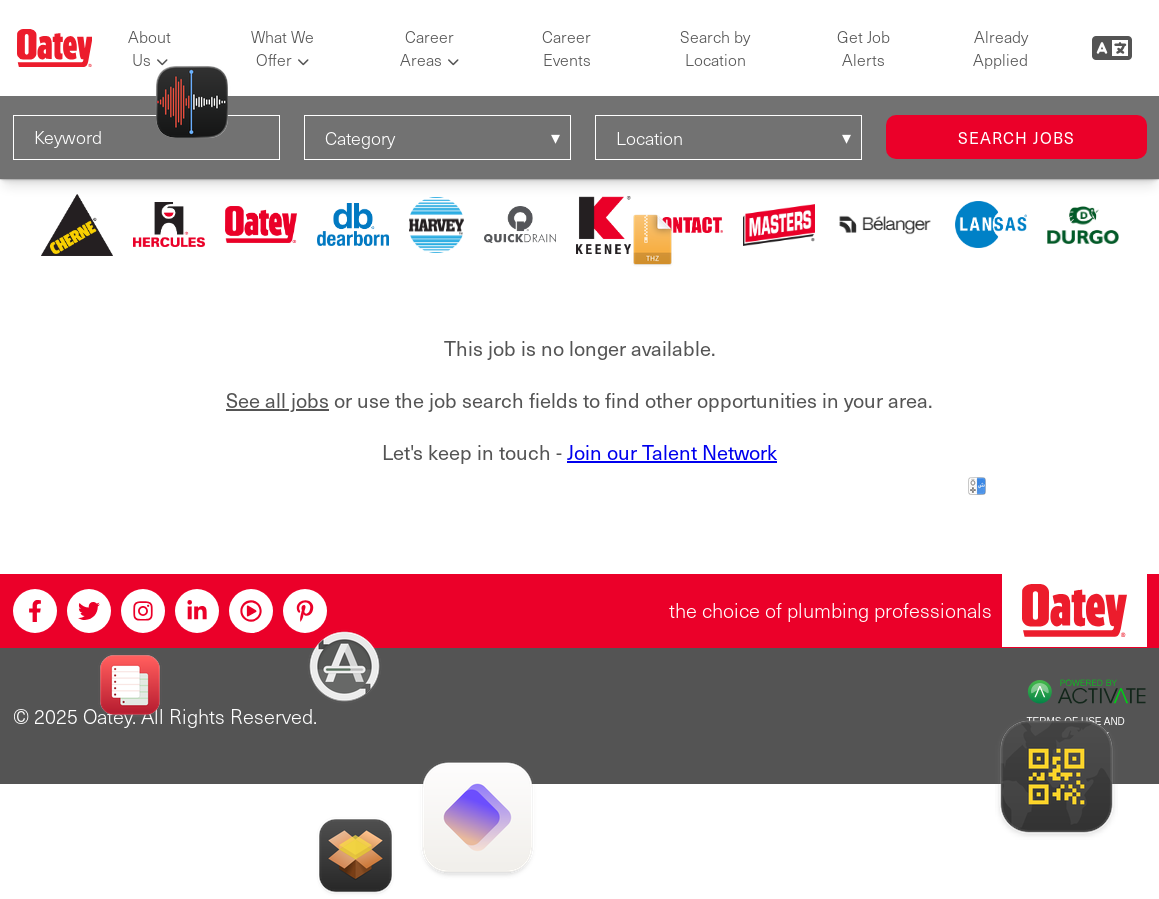  I want to click on open kompare file comparison tool, so click(130, 685).